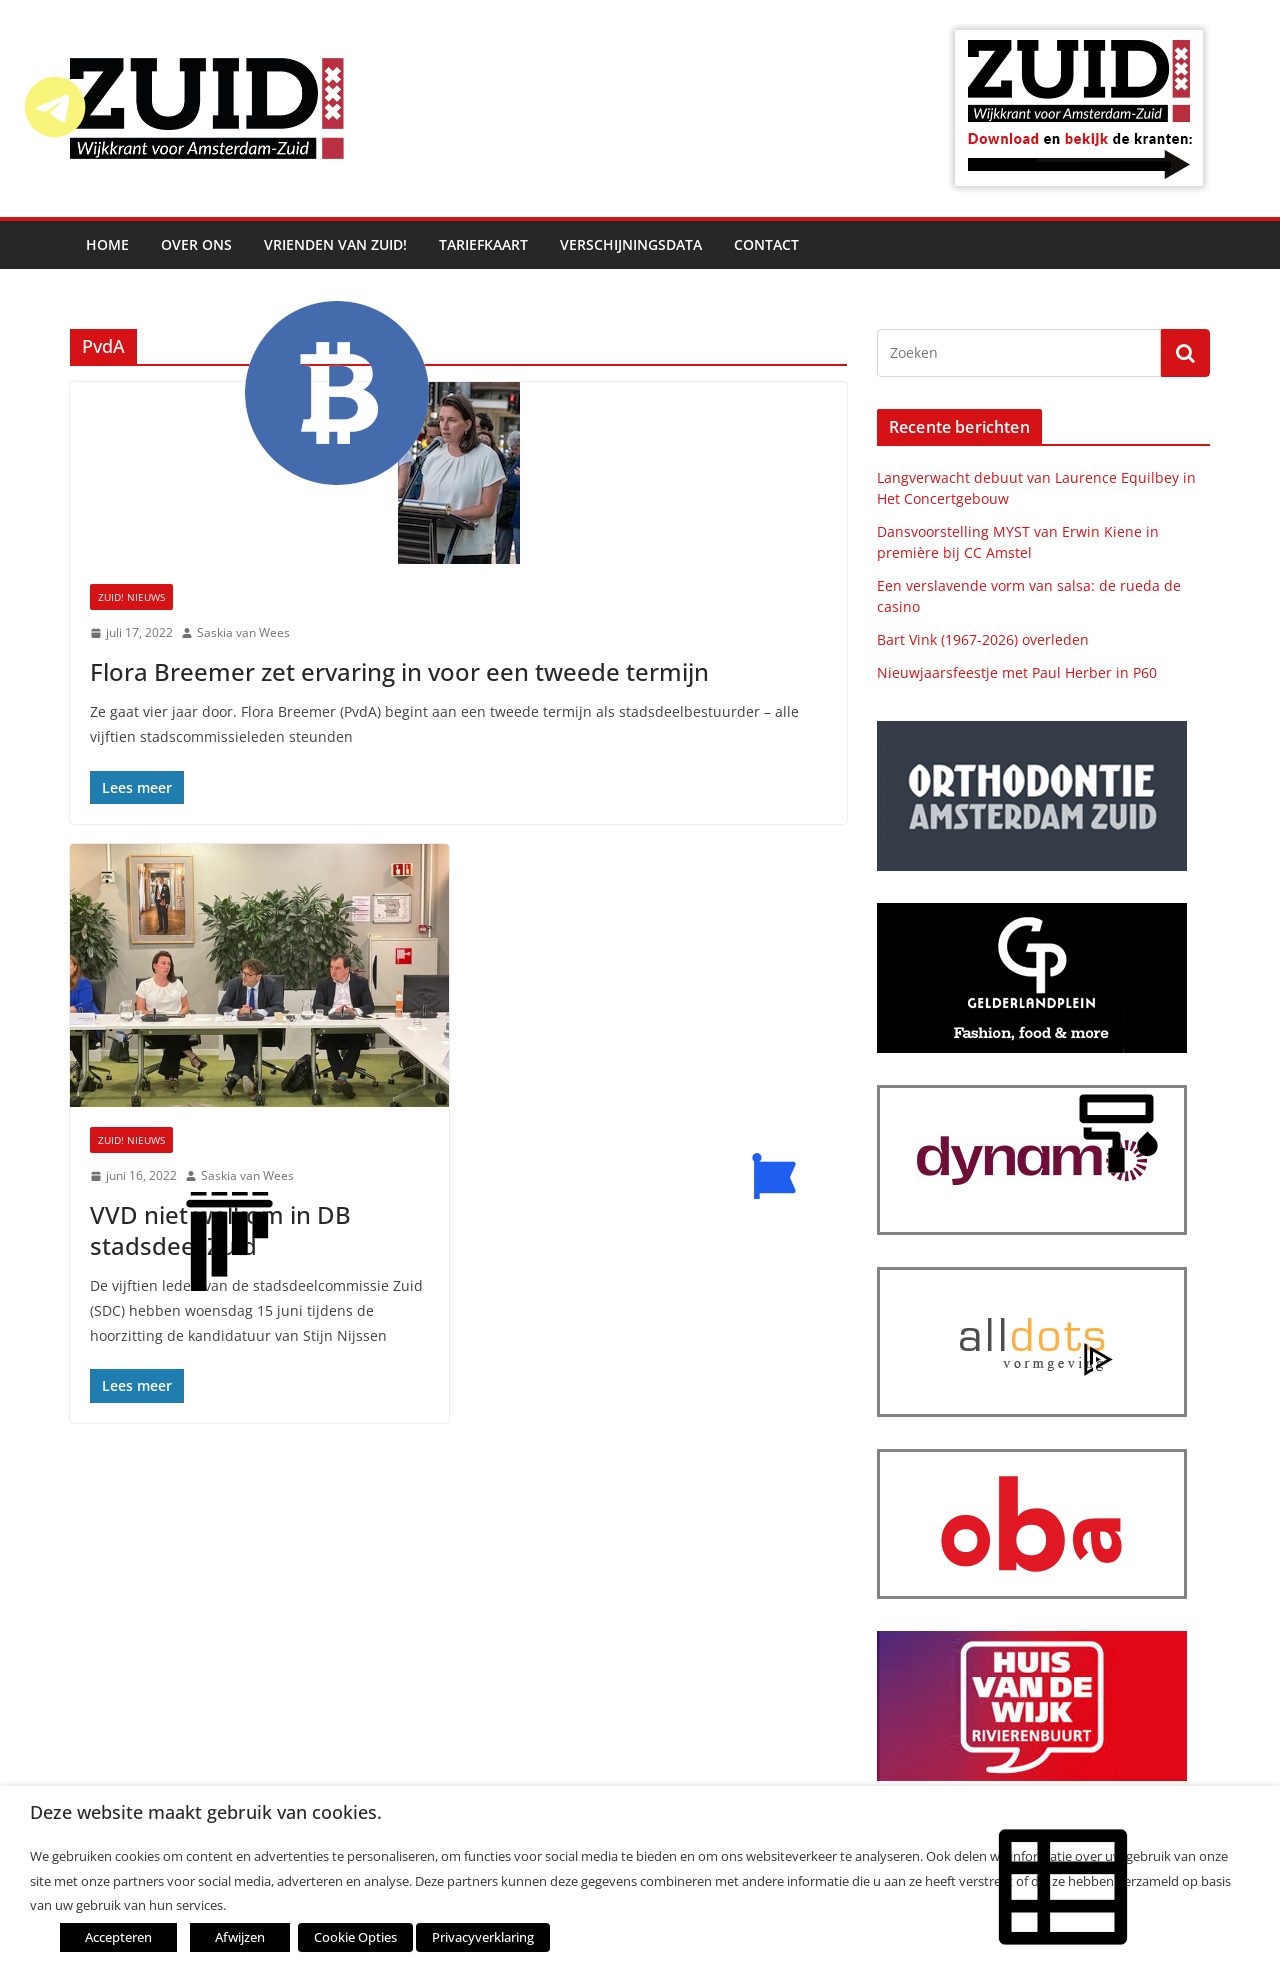 This screenshot has height=1972, width=1280. I want to click on open lapce code editor, so click(1098, 1359).